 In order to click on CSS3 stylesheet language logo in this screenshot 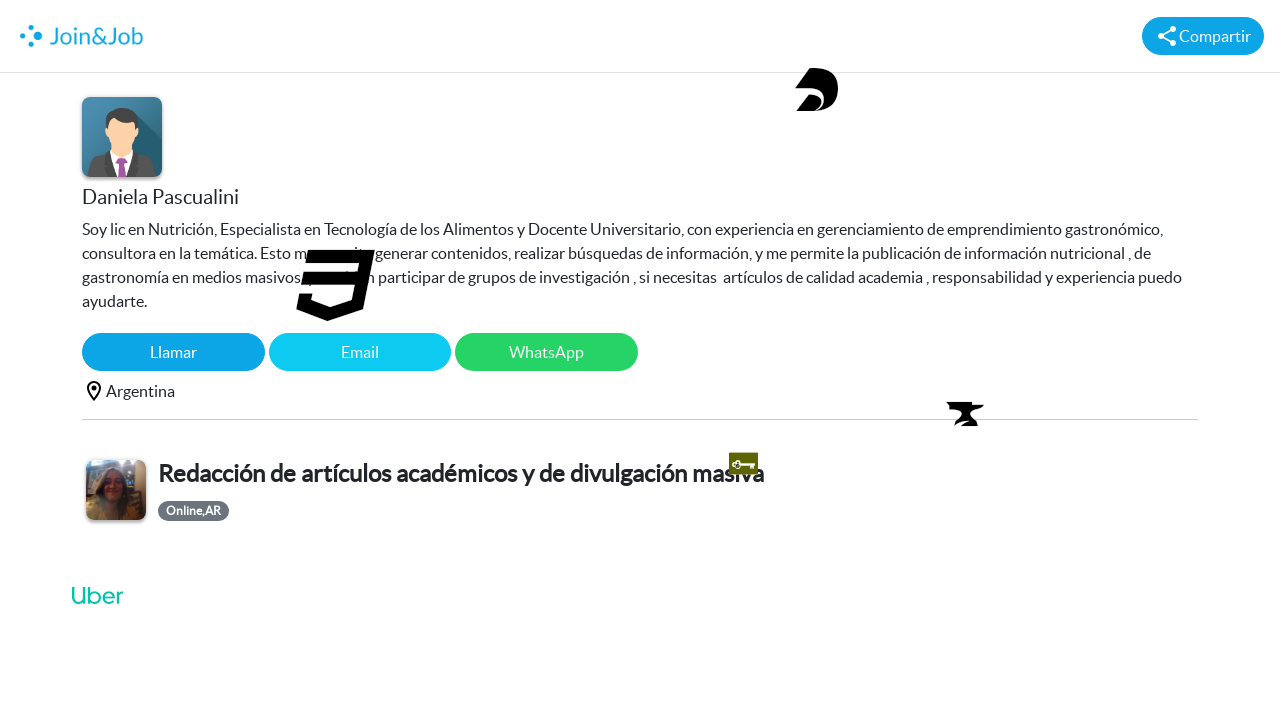, I will do `click(335, 285)`.